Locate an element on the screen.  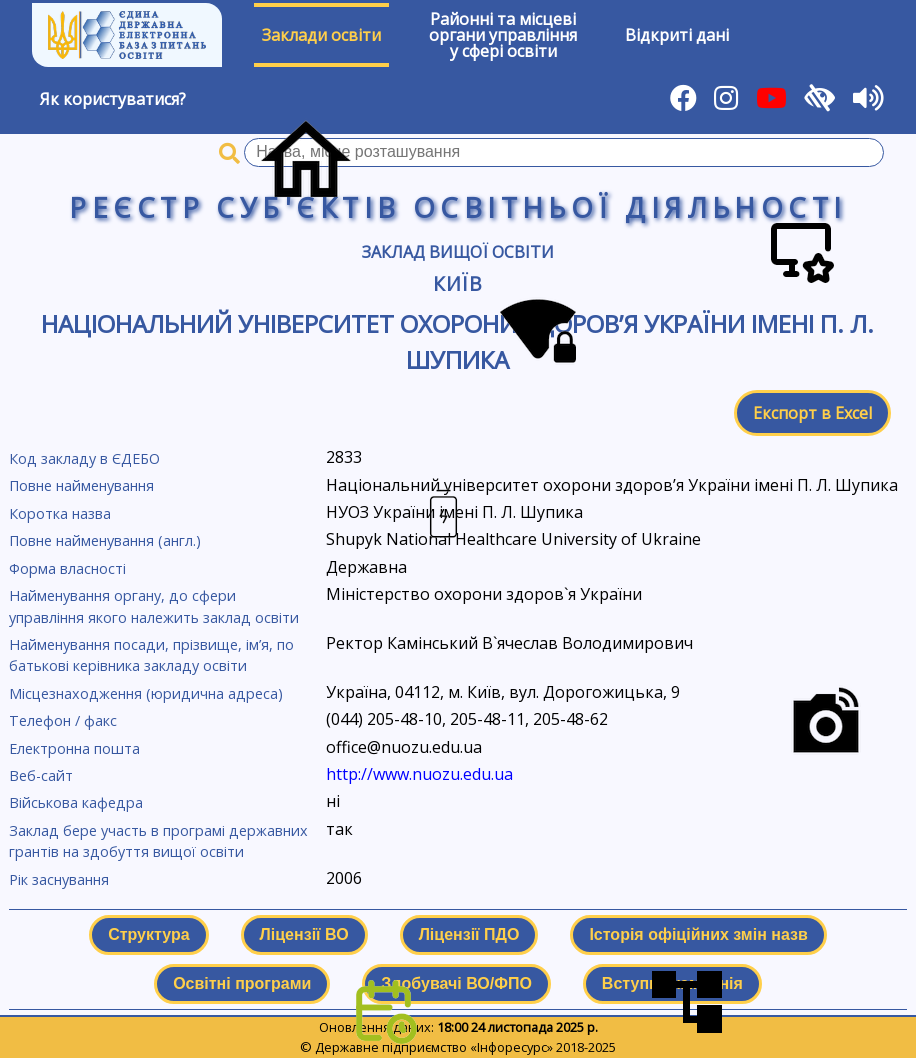
mark desktop as favorite is located at coordinates (801, 250).